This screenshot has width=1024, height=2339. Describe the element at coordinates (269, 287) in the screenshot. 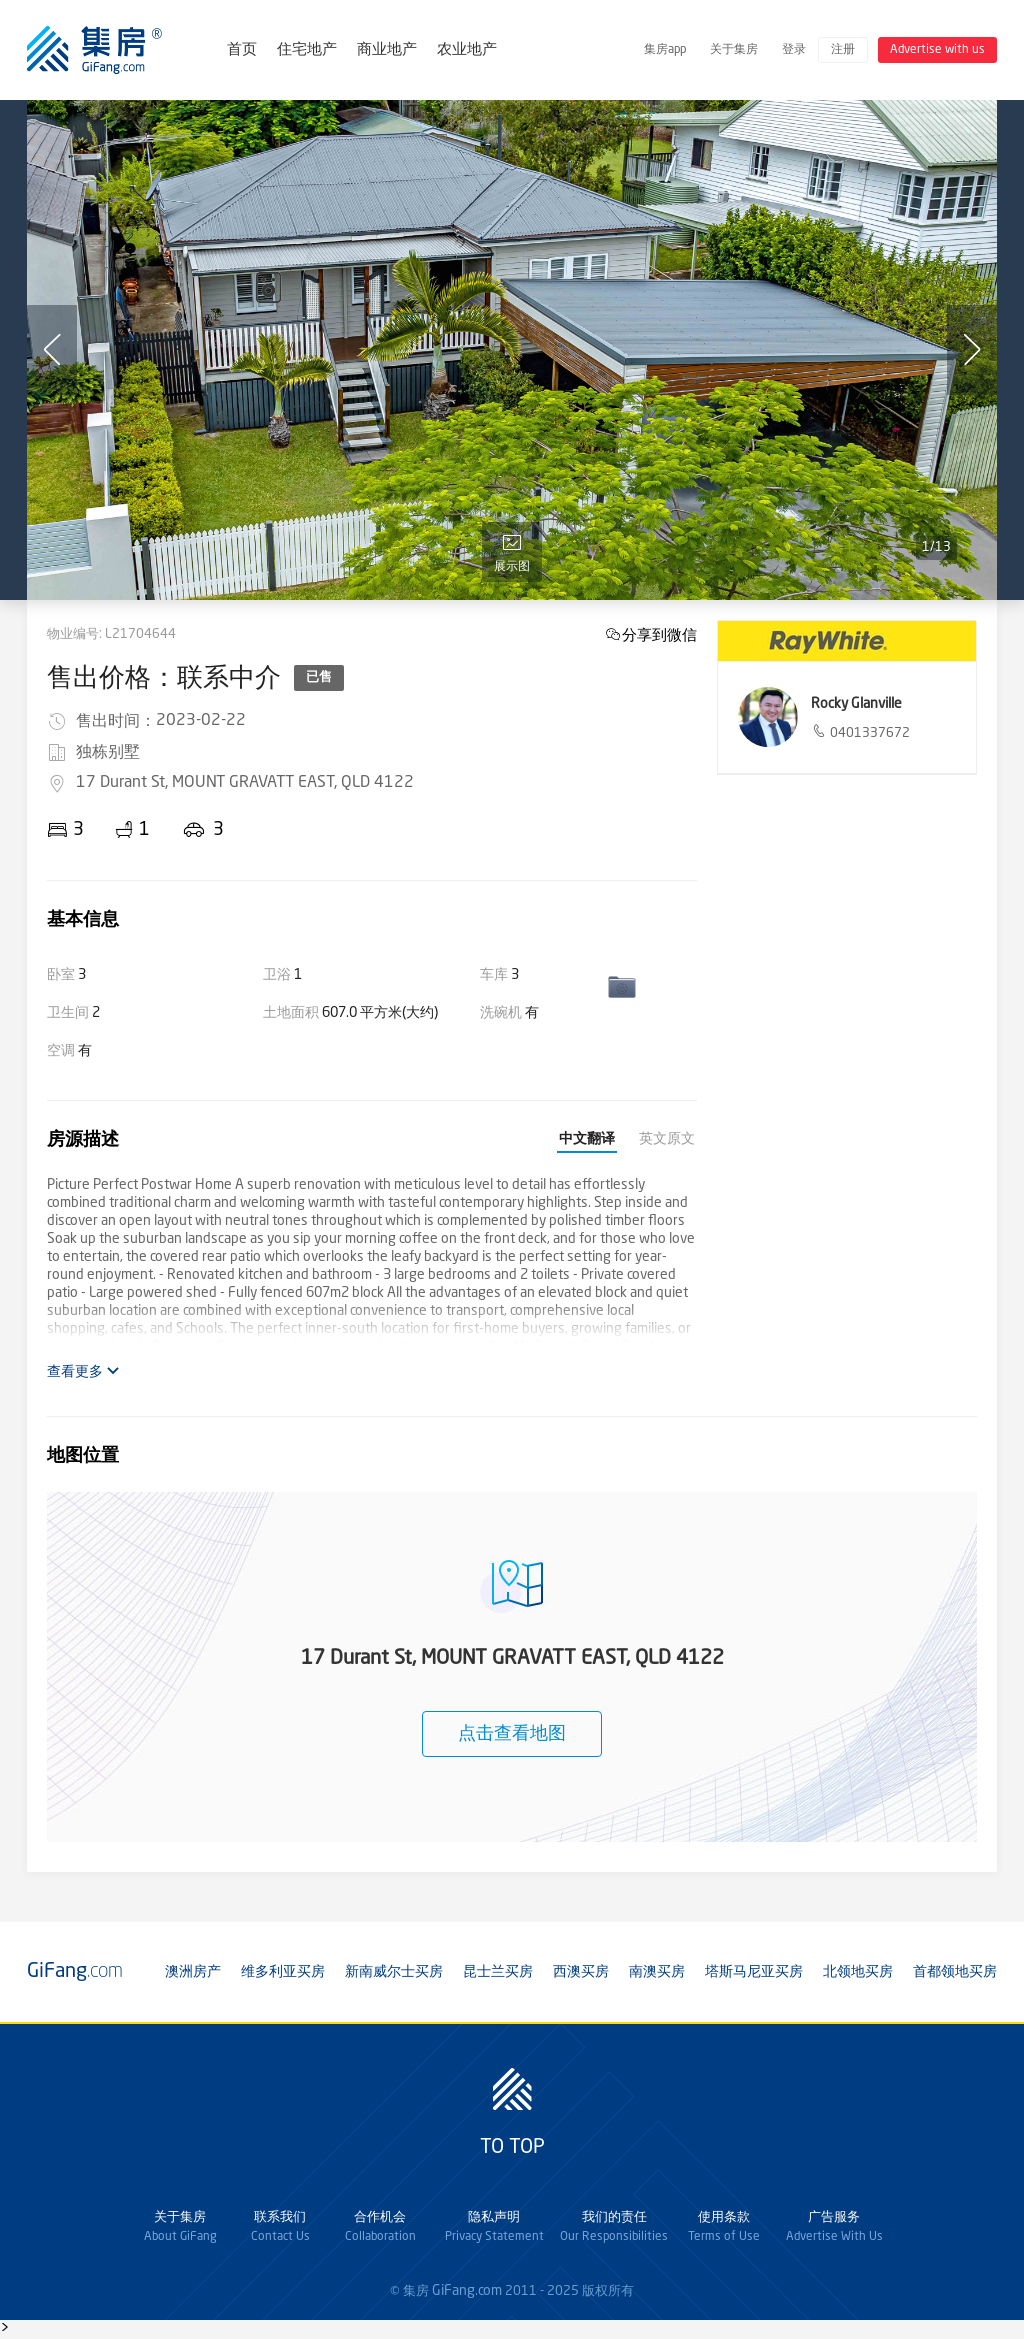

I see `open rhythmbox music player` at that location.